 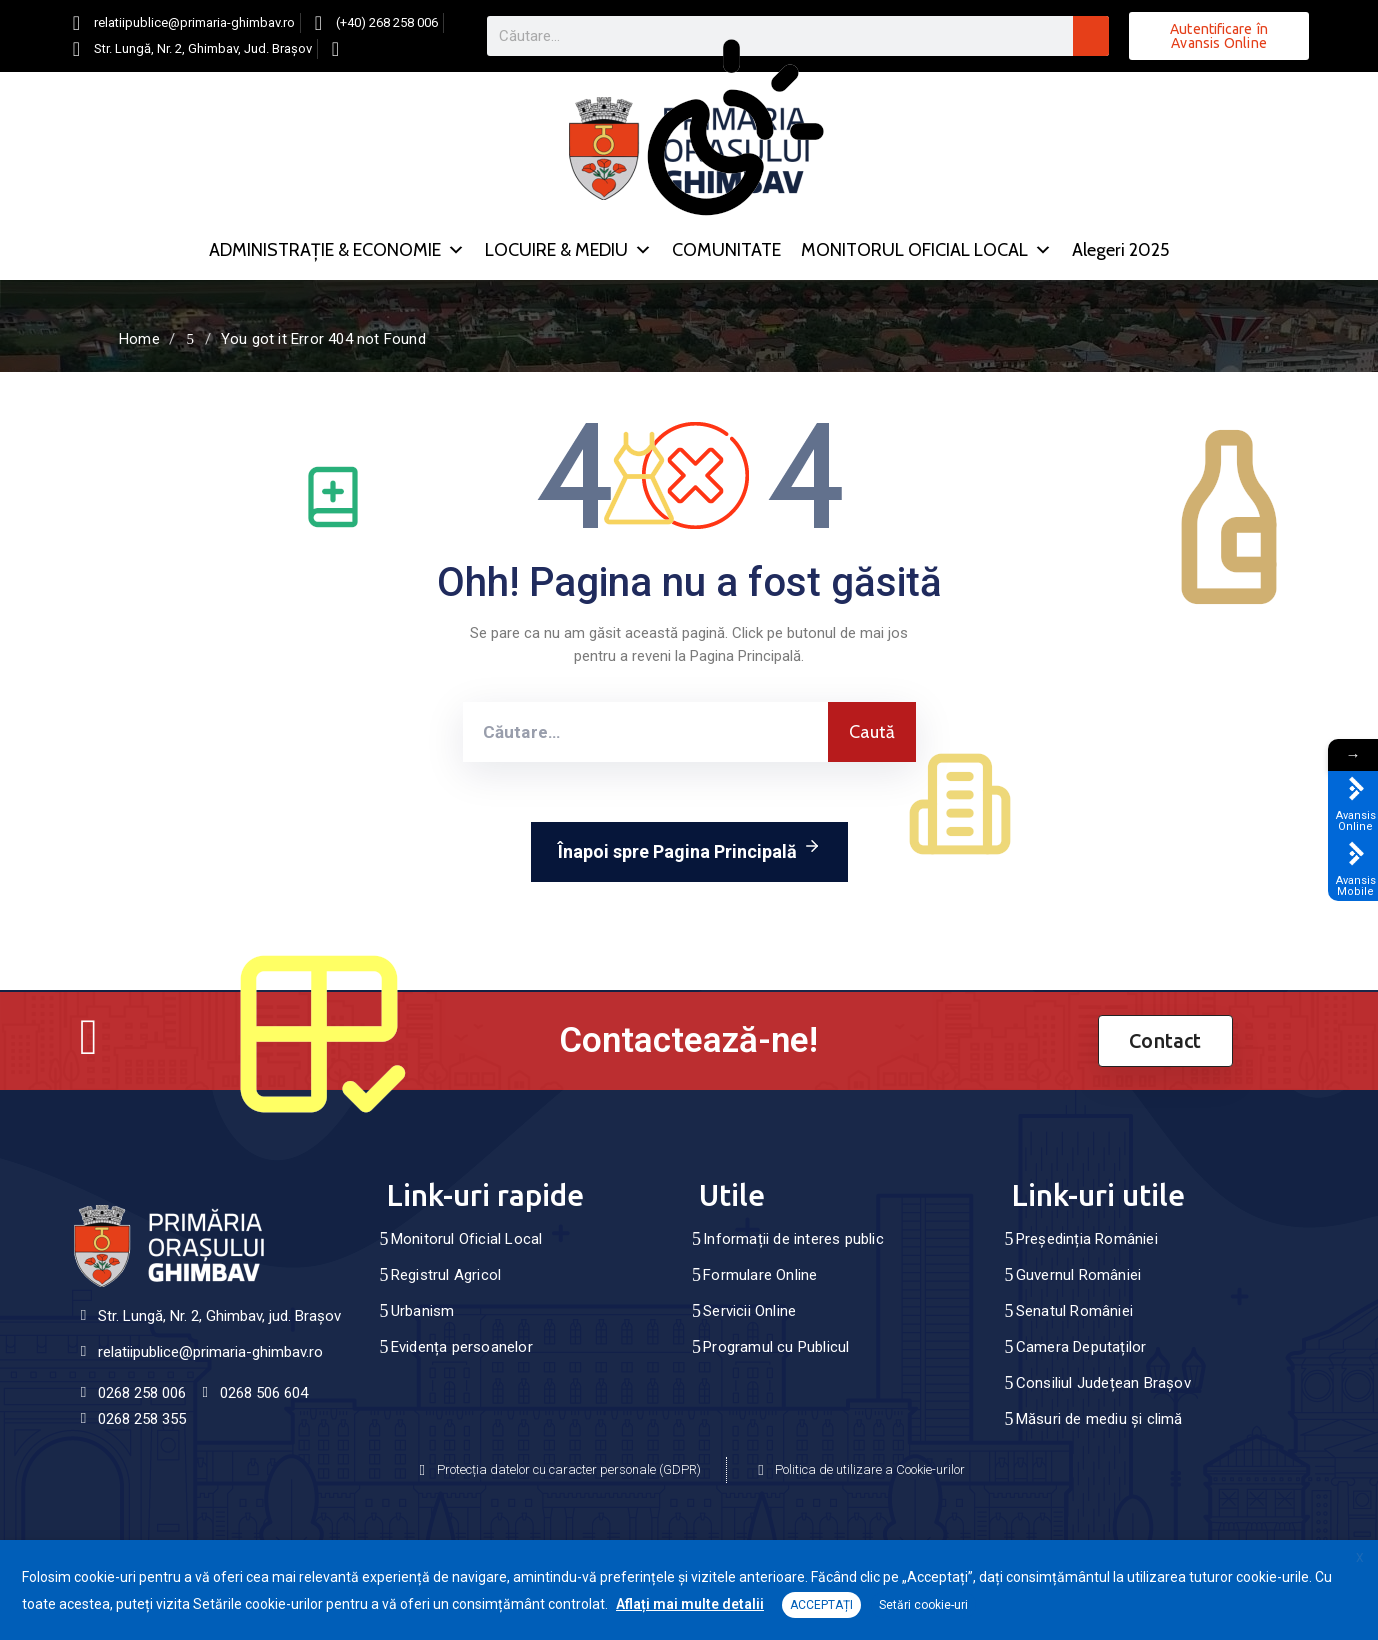 I want to click on toggle between light and dark mode, so click(x=731, y=131).